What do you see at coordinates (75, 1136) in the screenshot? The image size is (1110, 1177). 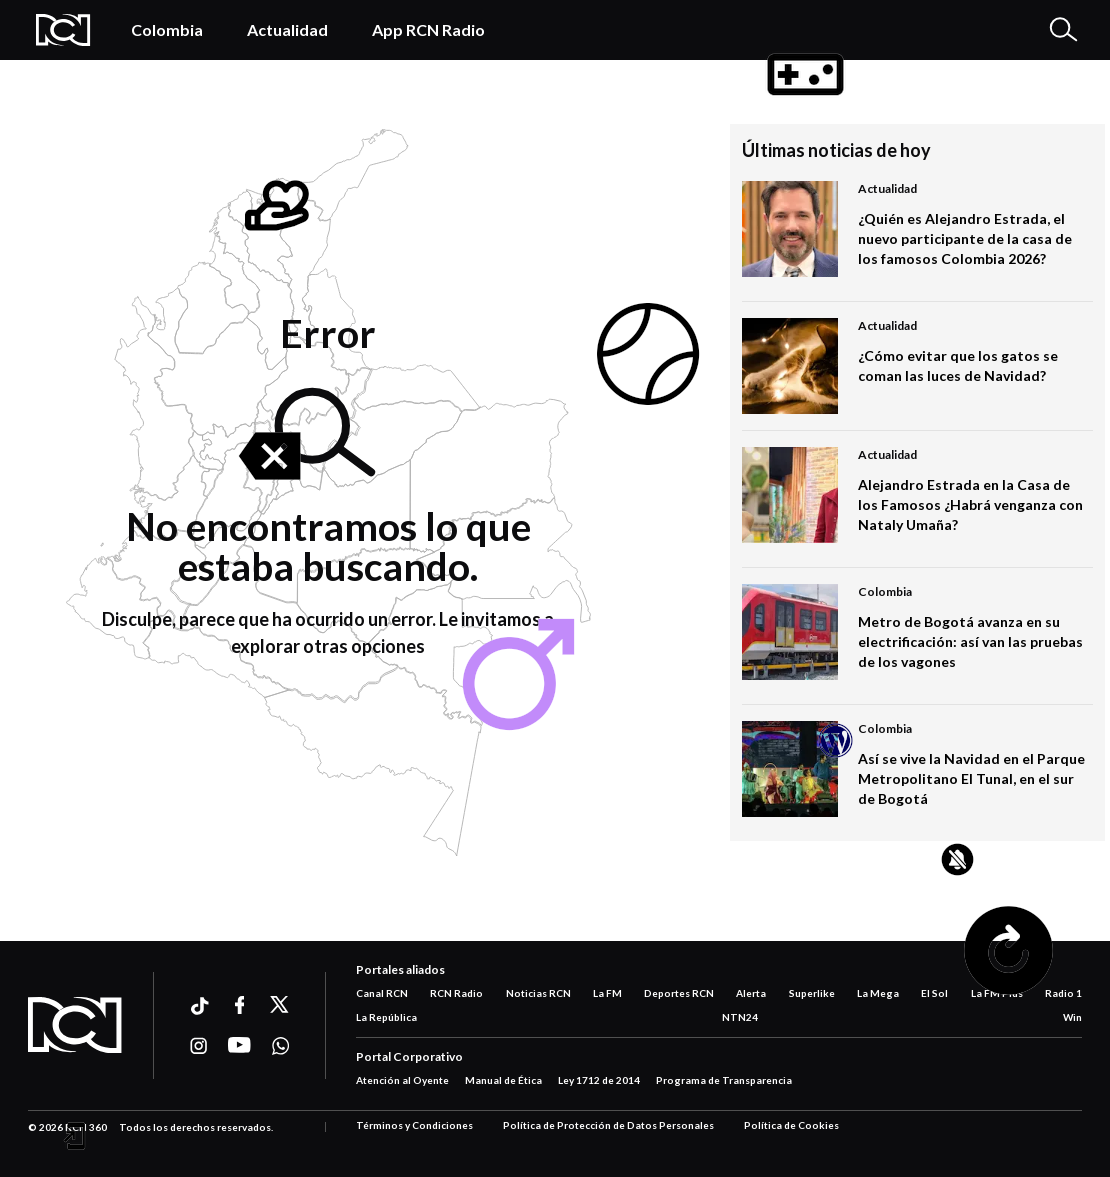 I see `add this page or app to your home screen` at bounding box center [75, 1136].